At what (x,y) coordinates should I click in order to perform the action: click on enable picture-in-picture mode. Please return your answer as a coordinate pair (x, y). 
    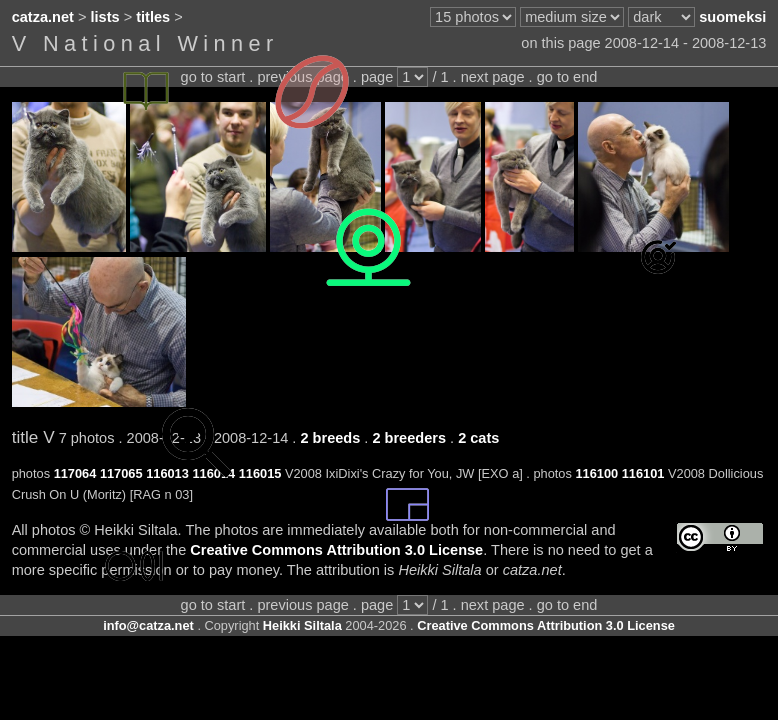
    Looking at the image, I should click on (407, 504).